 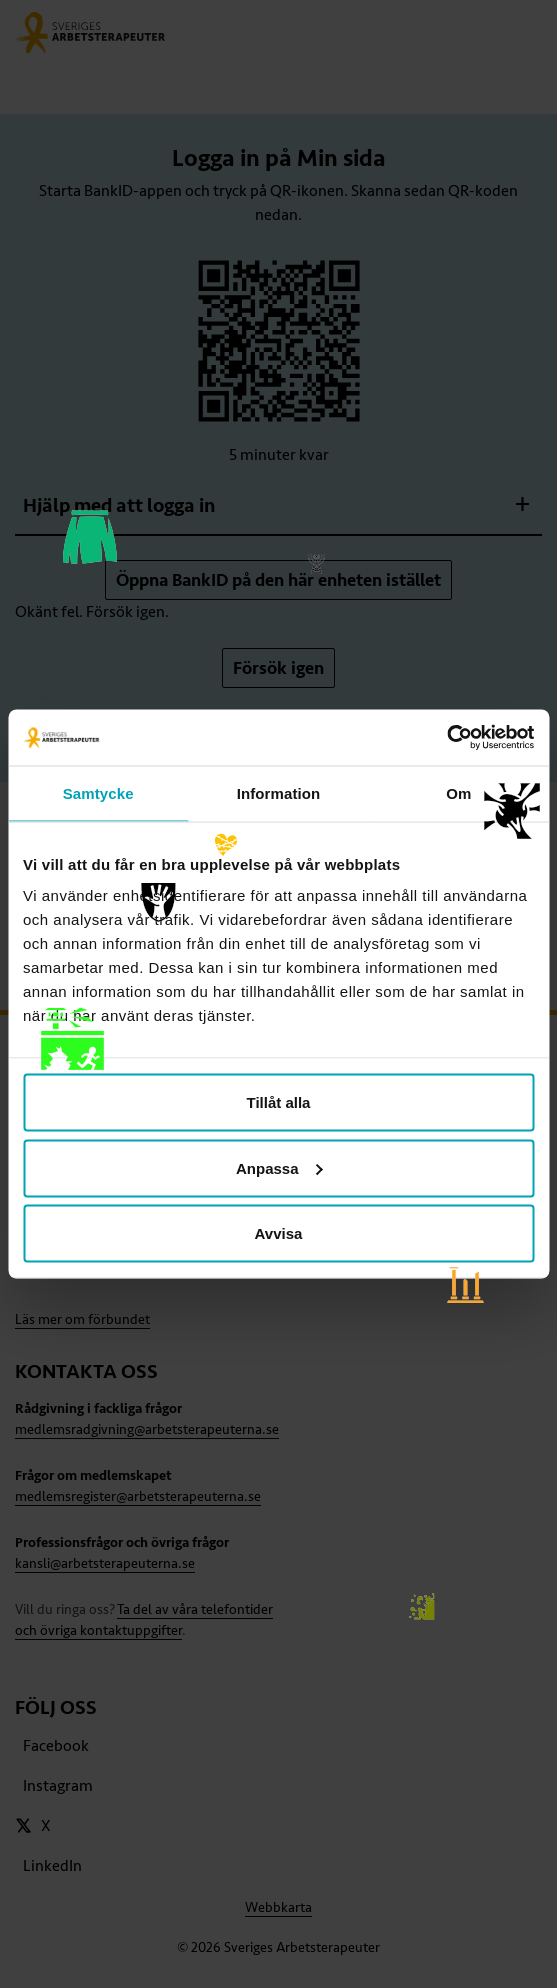 I want to click on indicates a blocked or restricted action, so click(x=158, y=902).